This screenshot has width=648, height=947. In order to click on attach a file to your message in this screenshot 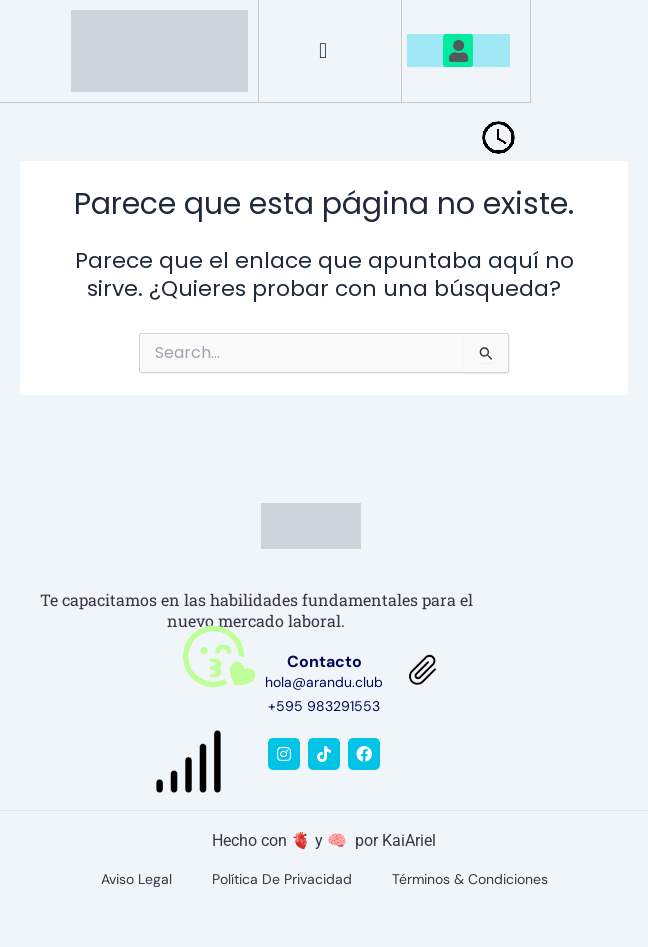, I will do `click(422, 670)`.